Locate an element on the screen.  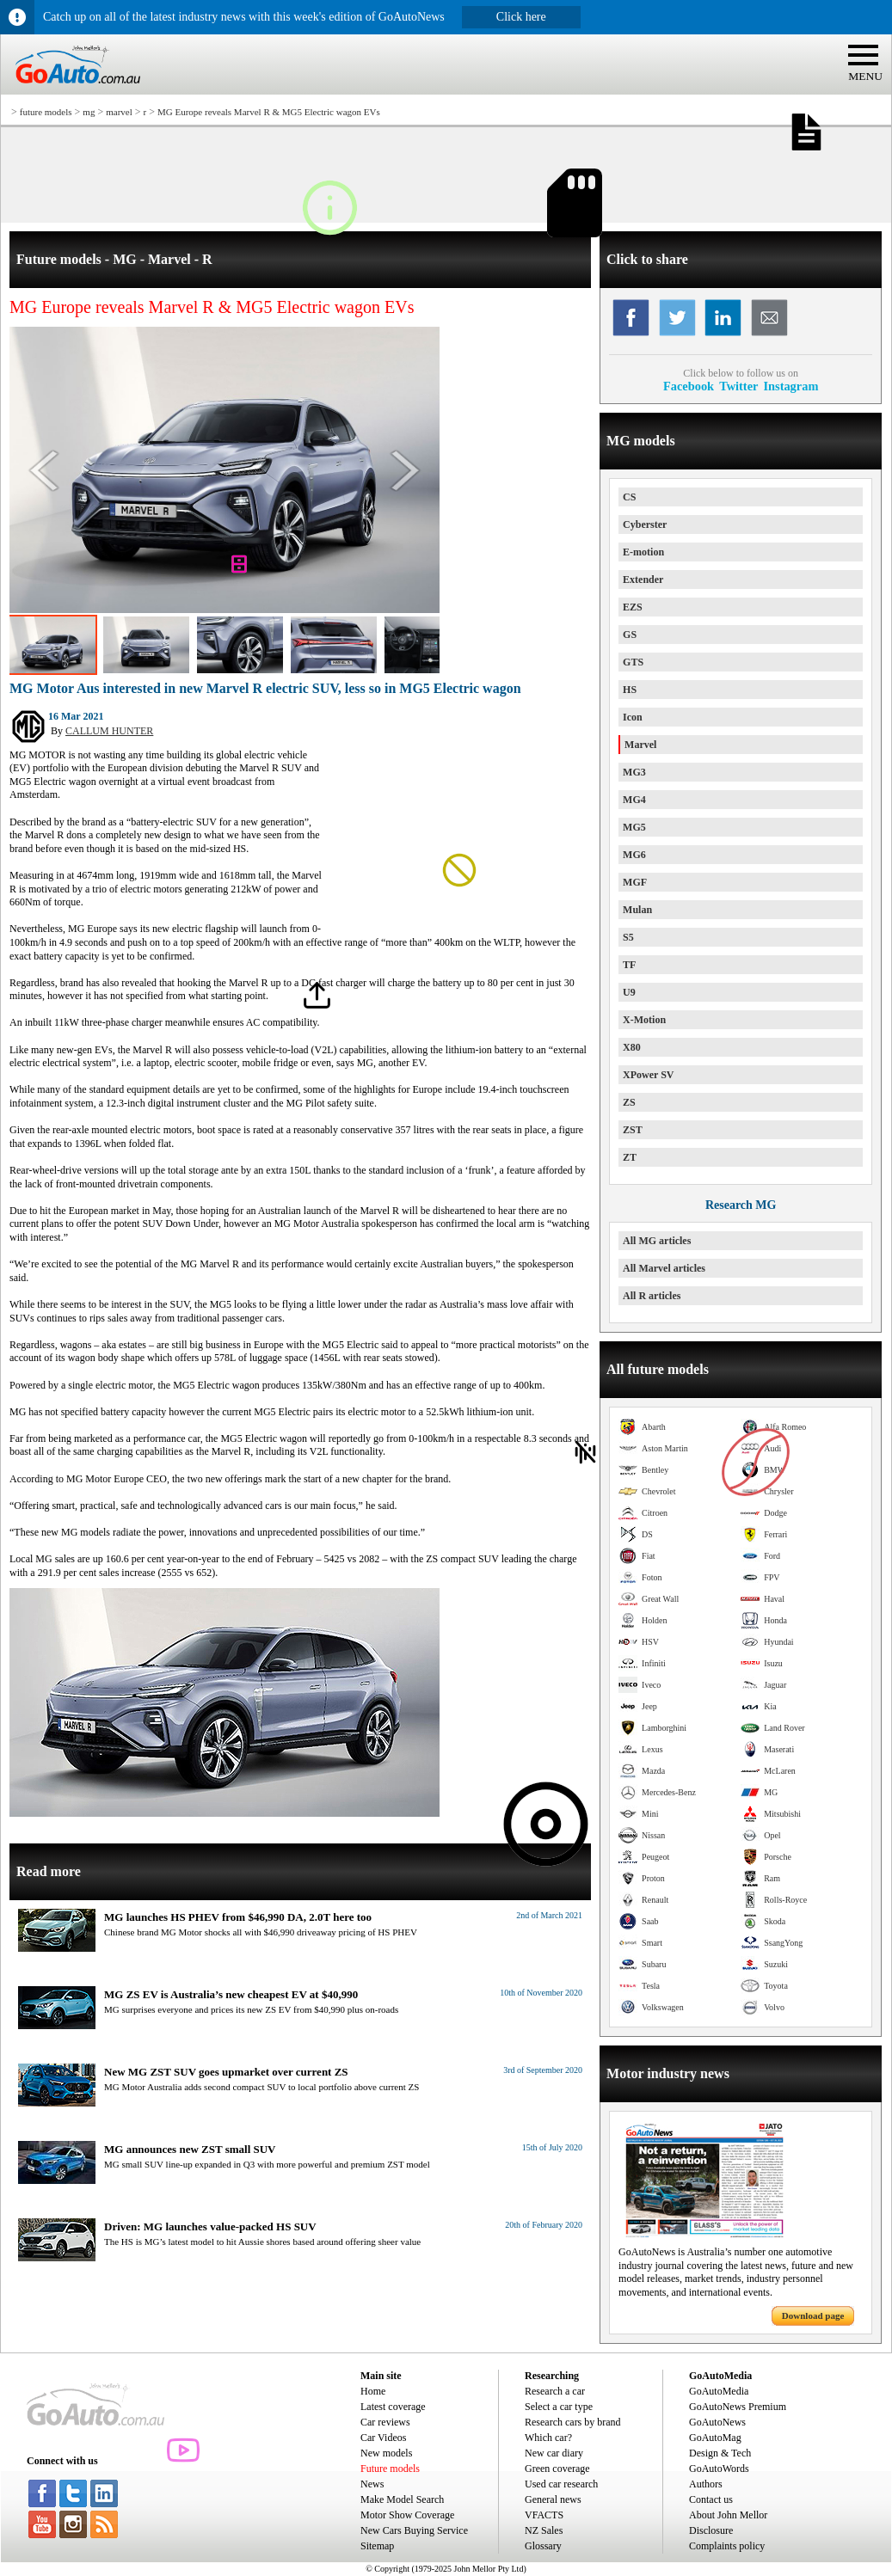
browse coffee shop locations is located at coordinates (755, 1462).